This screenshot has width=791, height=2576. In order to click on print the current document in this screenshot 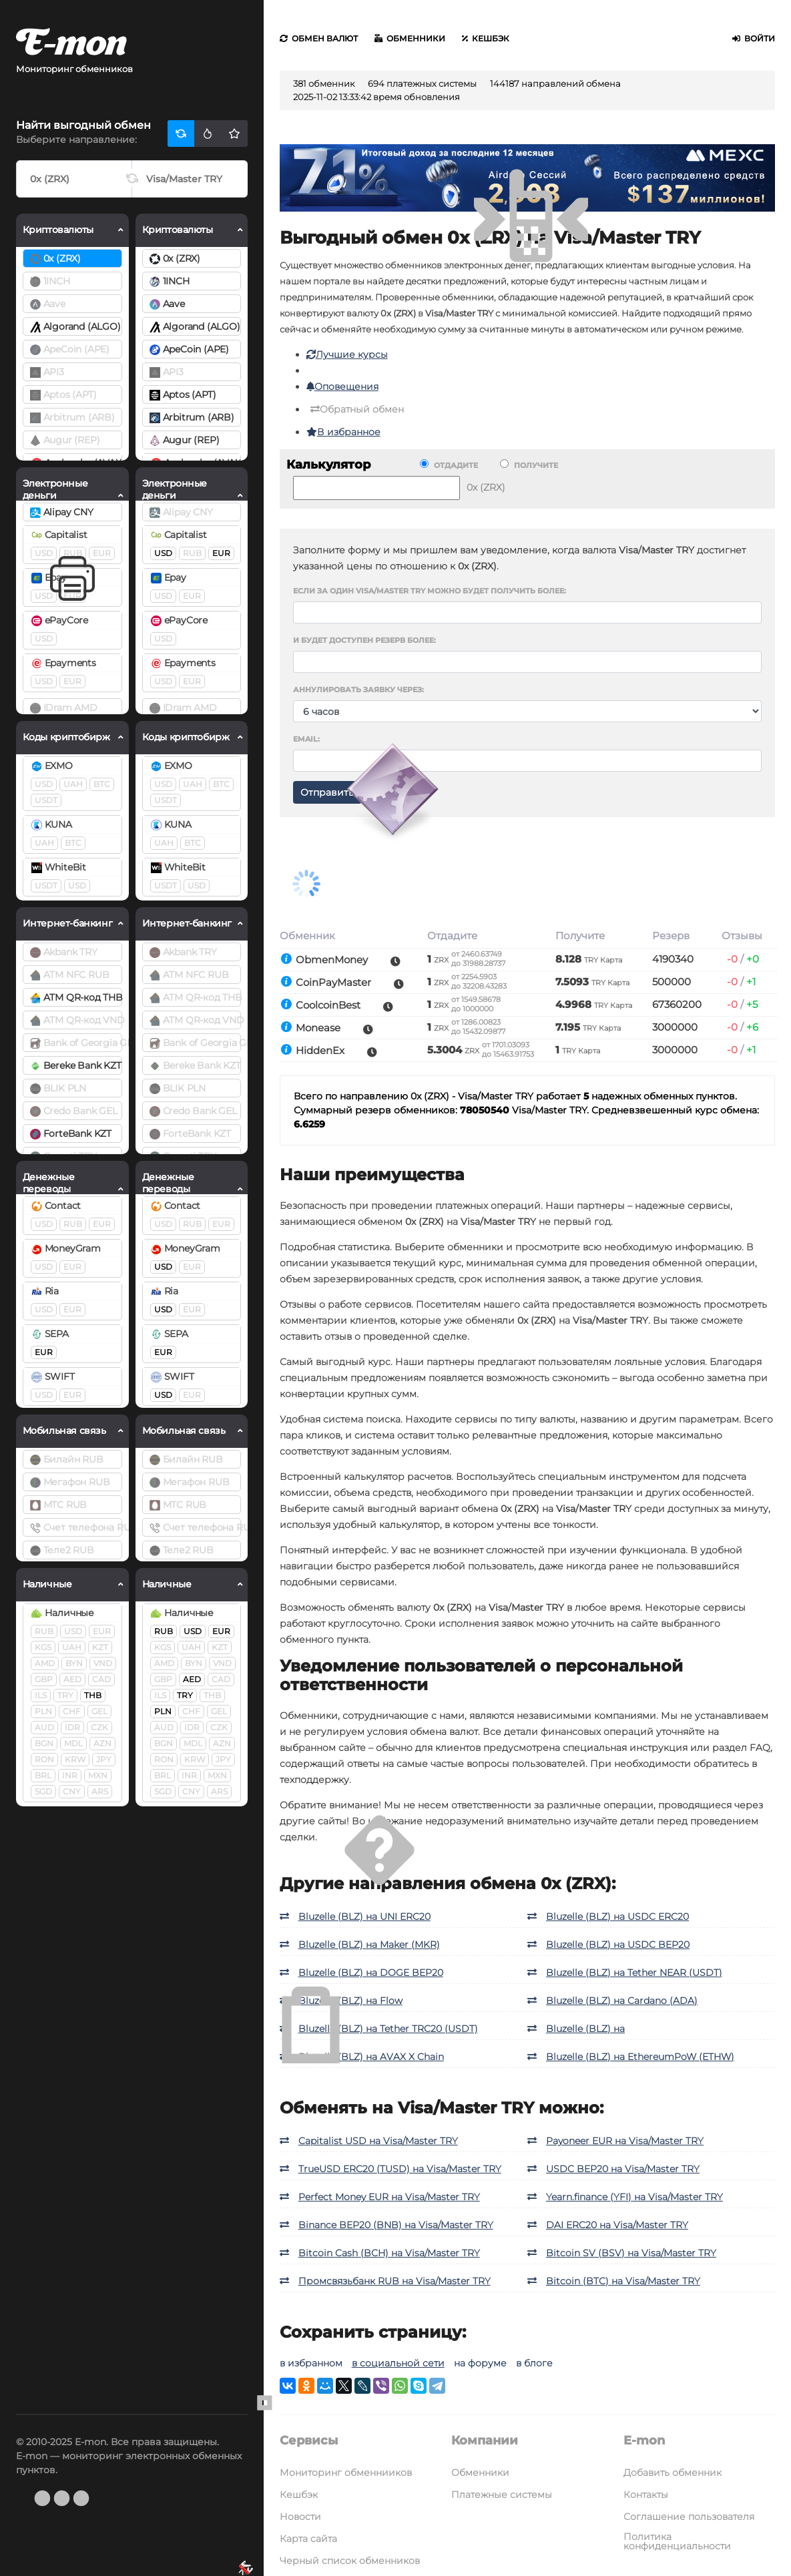, I will do `click(72, 578)`.